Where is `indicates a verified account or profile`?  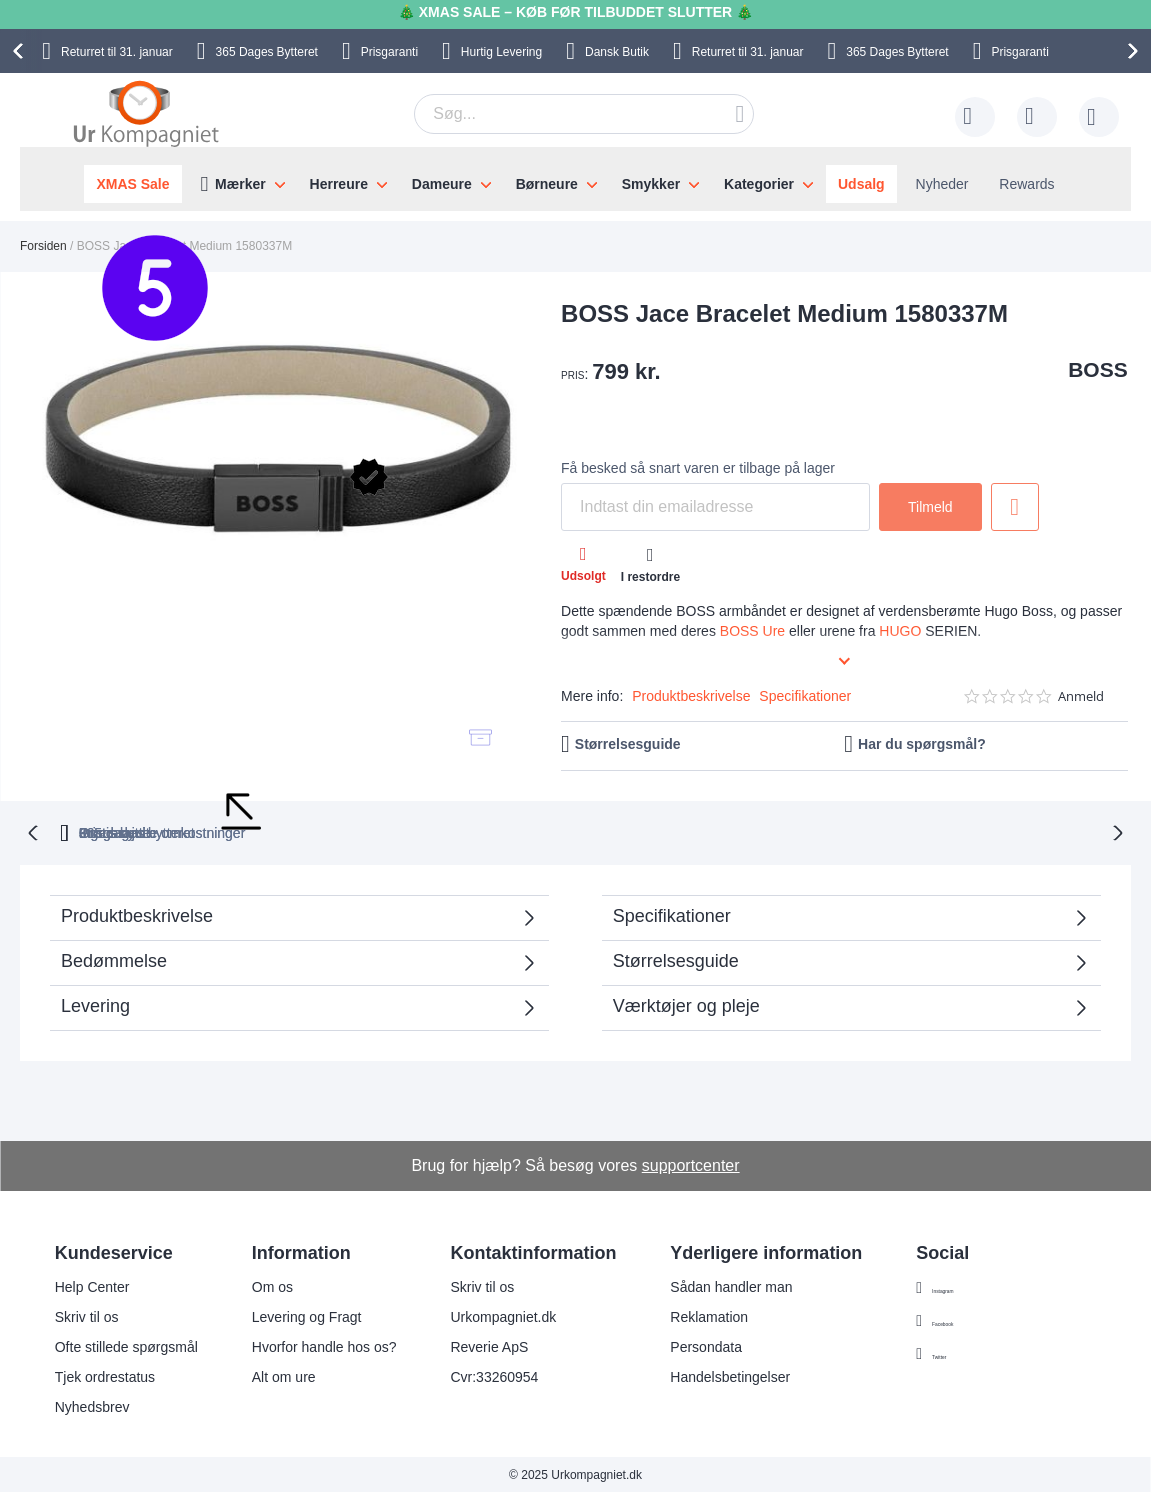 indicates a verified account or profile is located at coordinates (369, 477).